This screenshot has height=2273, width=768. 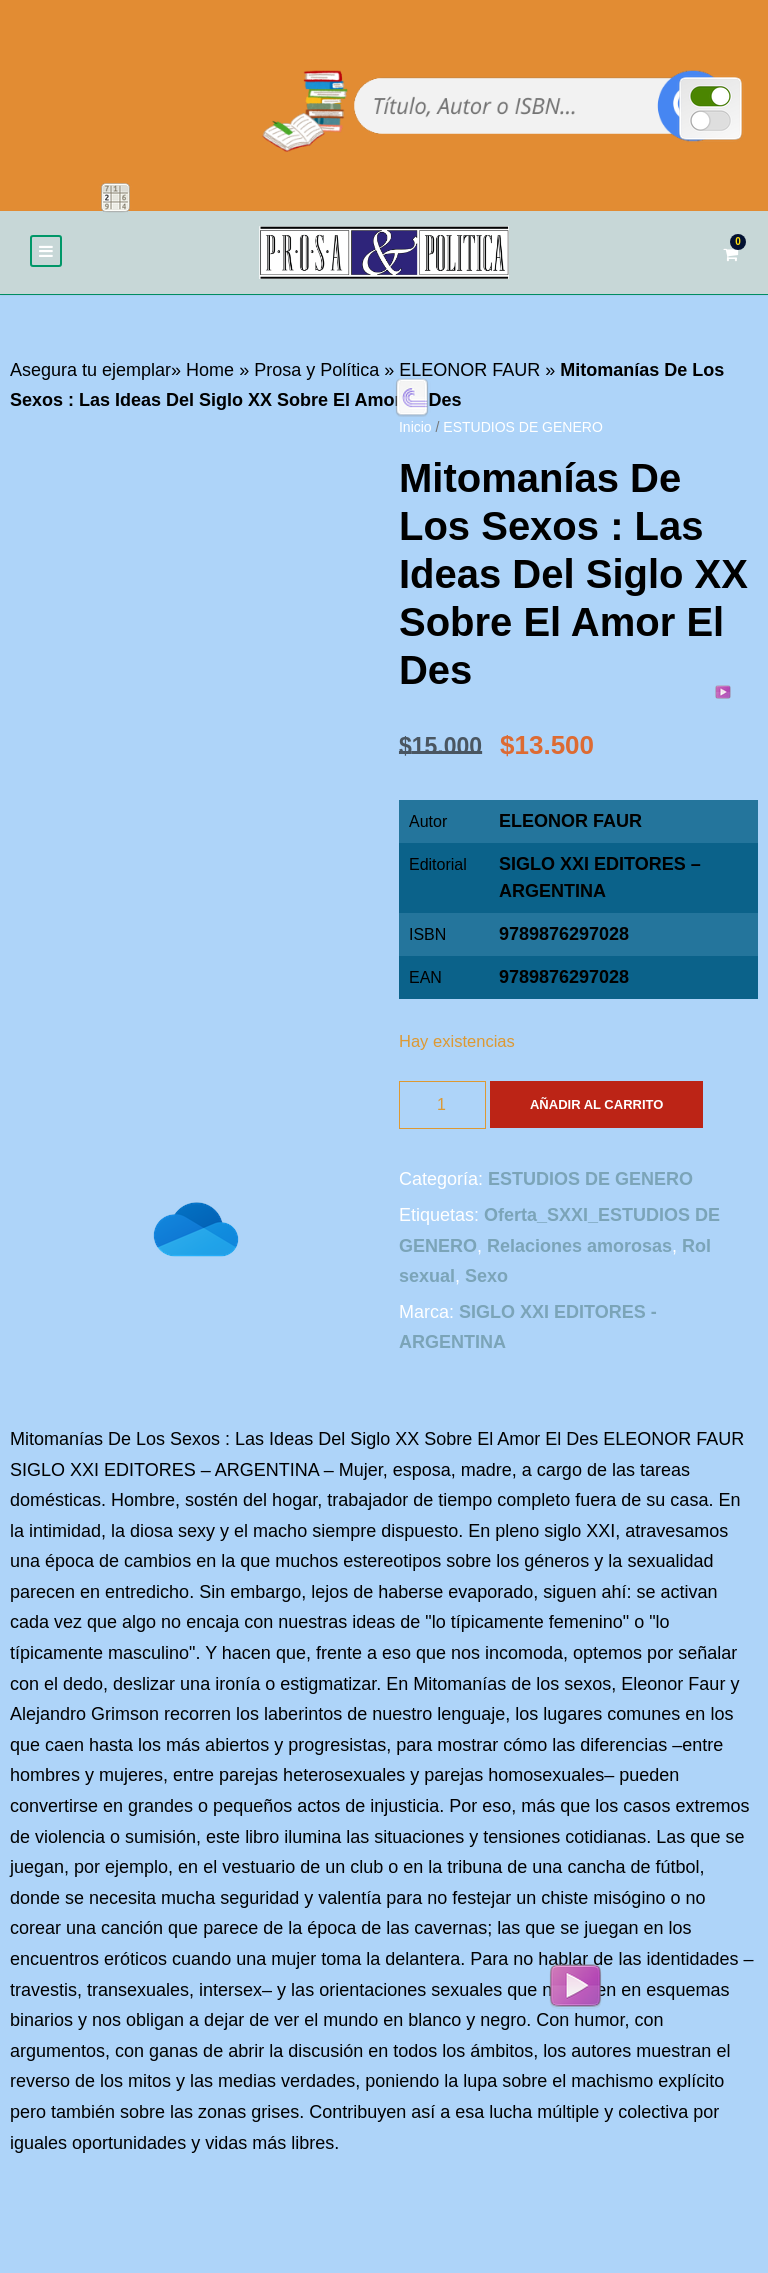 I want to click on open microsoft onedrive, so click(x=196, y=1229).